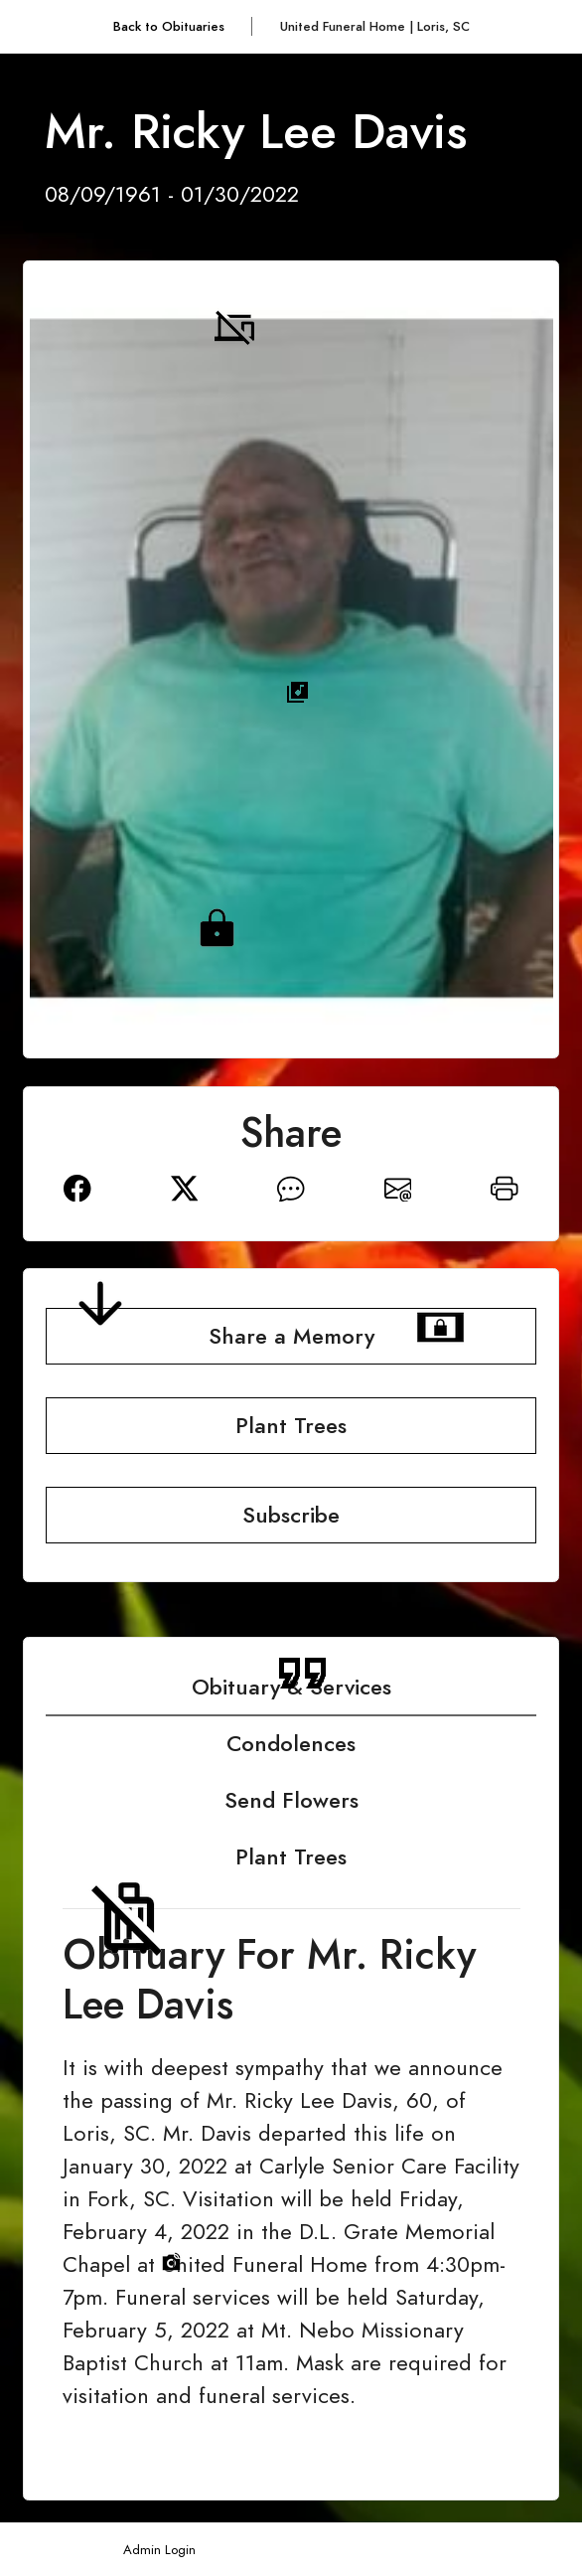 The image size is (582, 2576). I want to click on device connection unavailable or disabled, so click(234, 328).